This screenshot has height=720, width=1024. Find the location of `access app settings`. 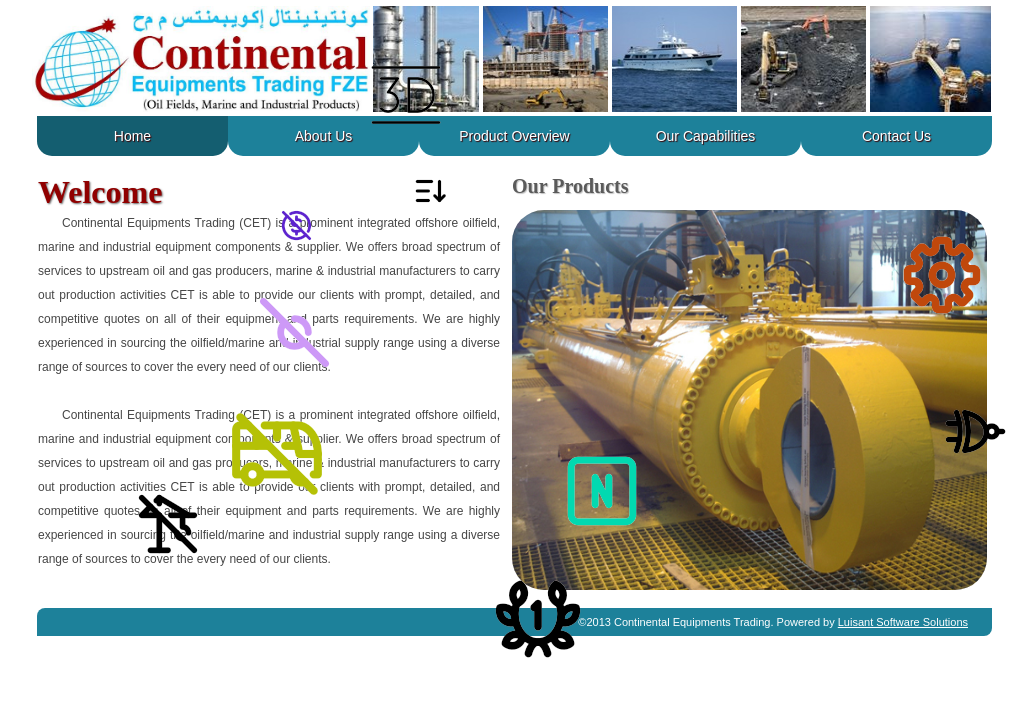

access app settings is located at coordinates (942, 275).